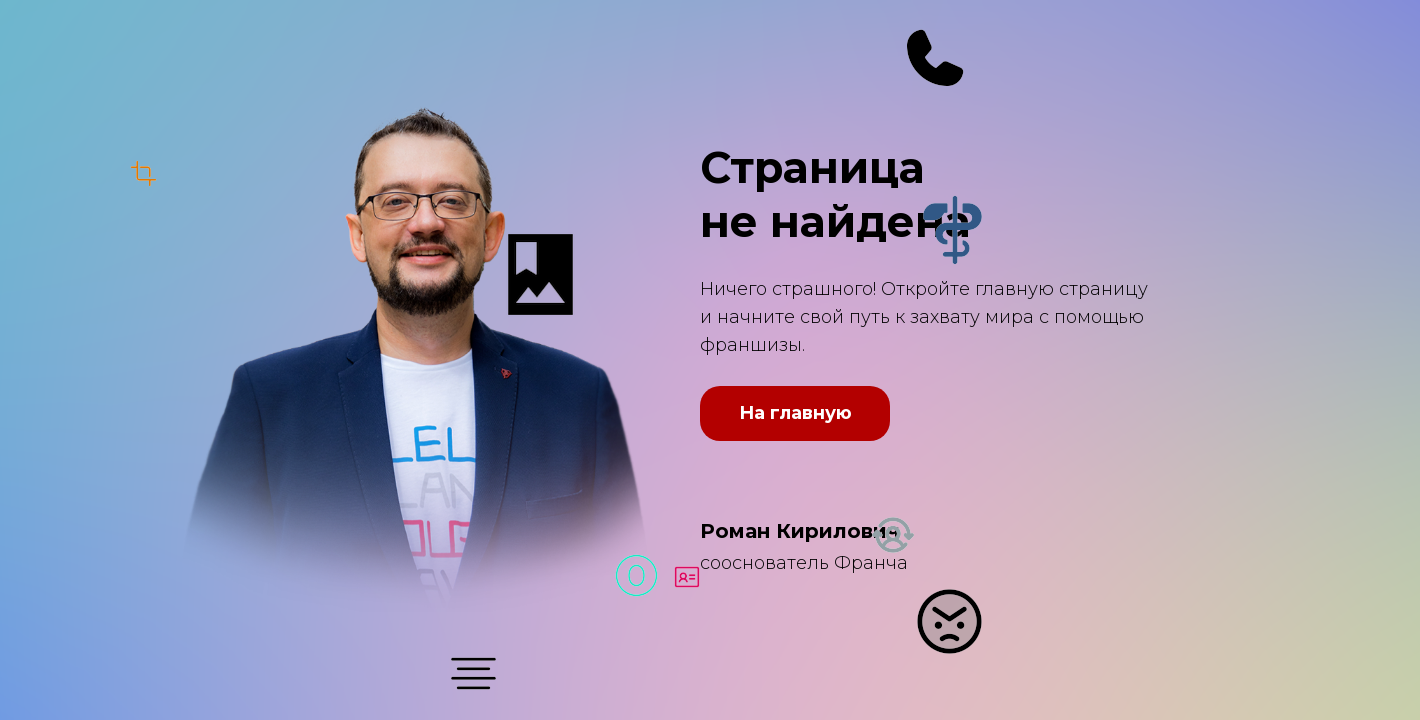 The height and width of the screenshot is (720, 1420). I want to click on center align text, so click(473, 674).